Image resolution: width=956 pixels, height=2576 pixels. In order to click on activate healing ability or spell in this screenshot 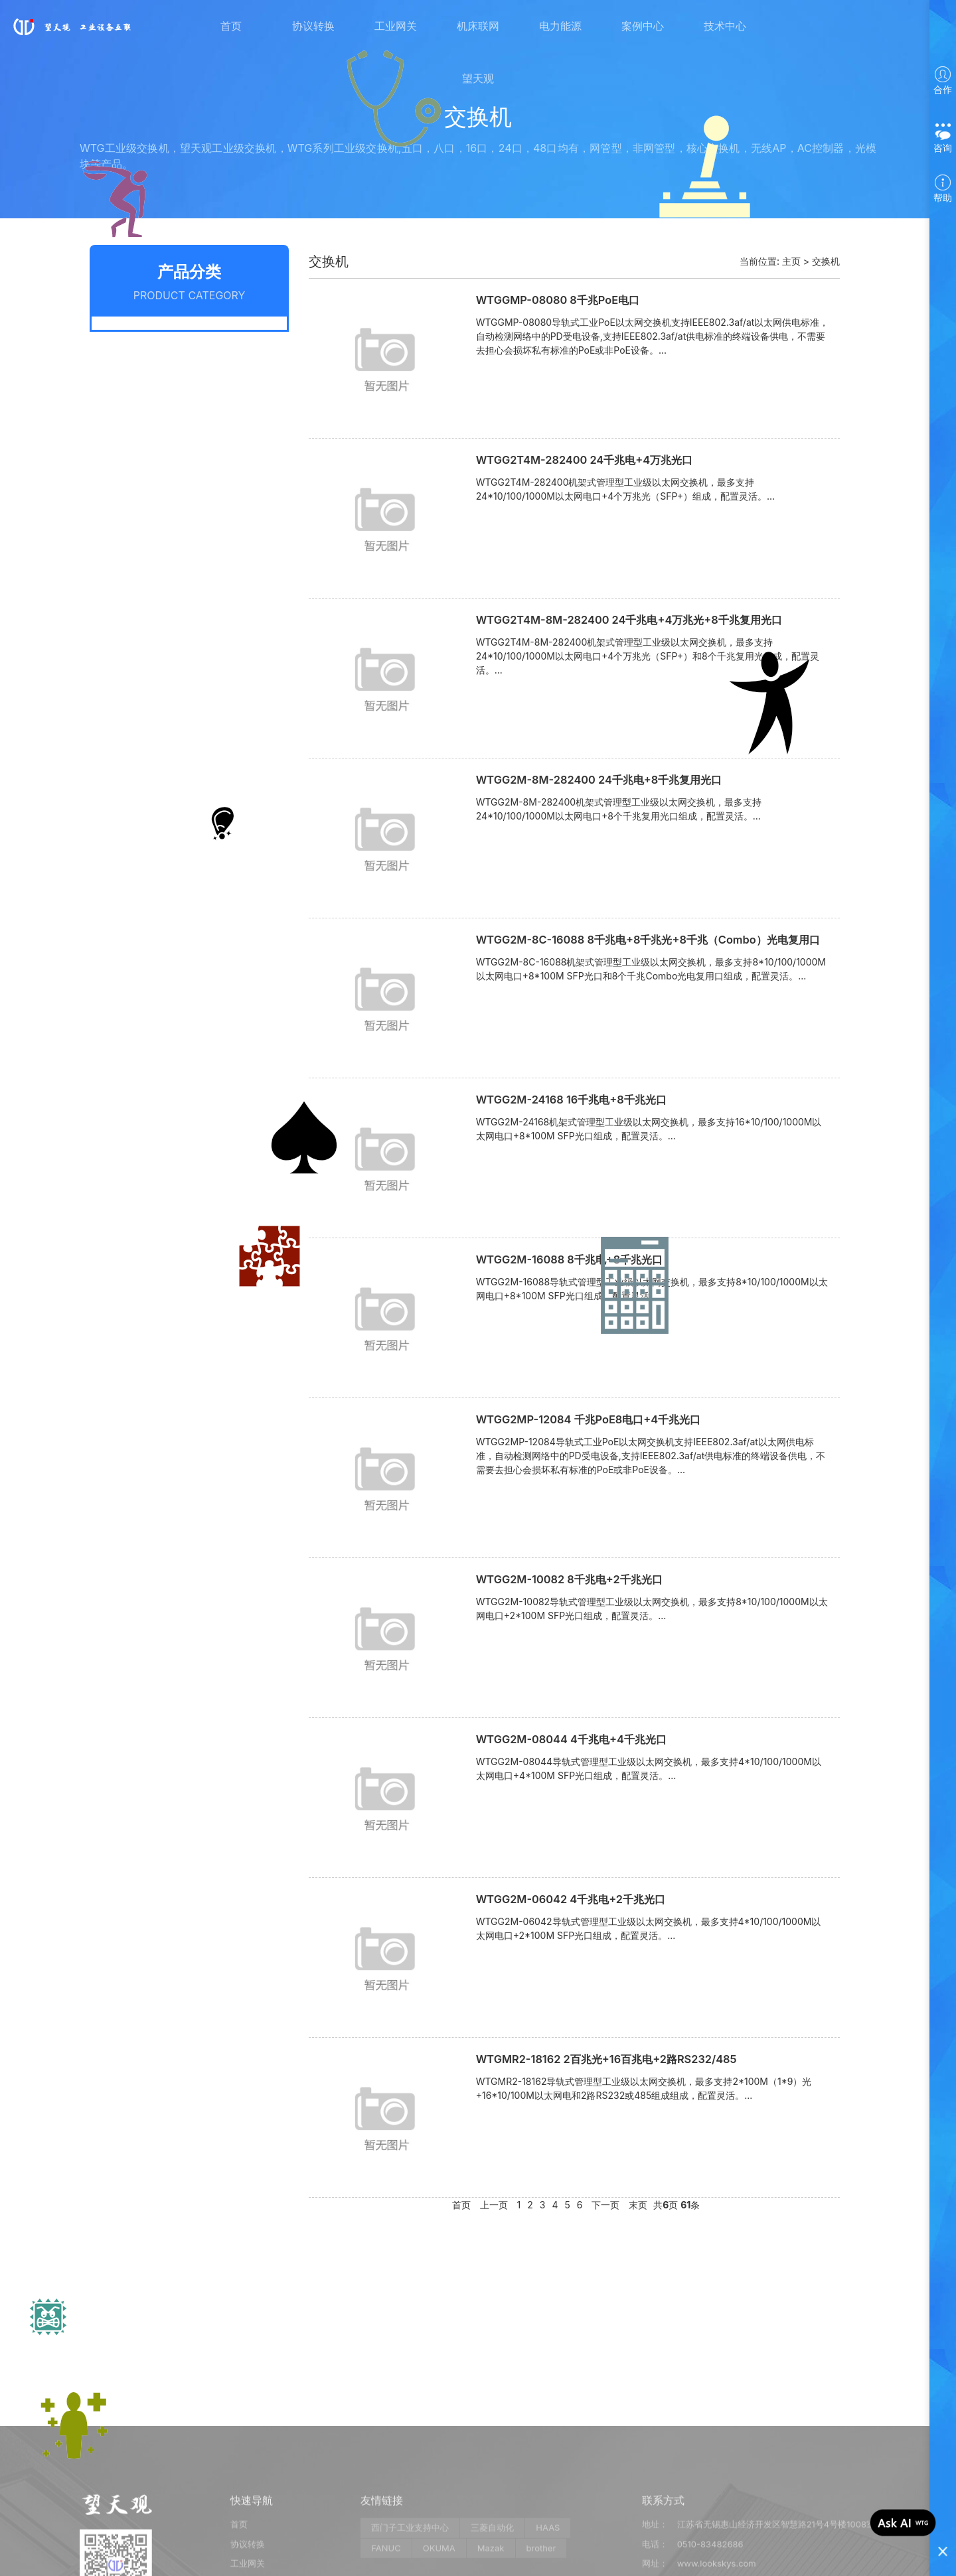, I will do `click(74, 2425)`.